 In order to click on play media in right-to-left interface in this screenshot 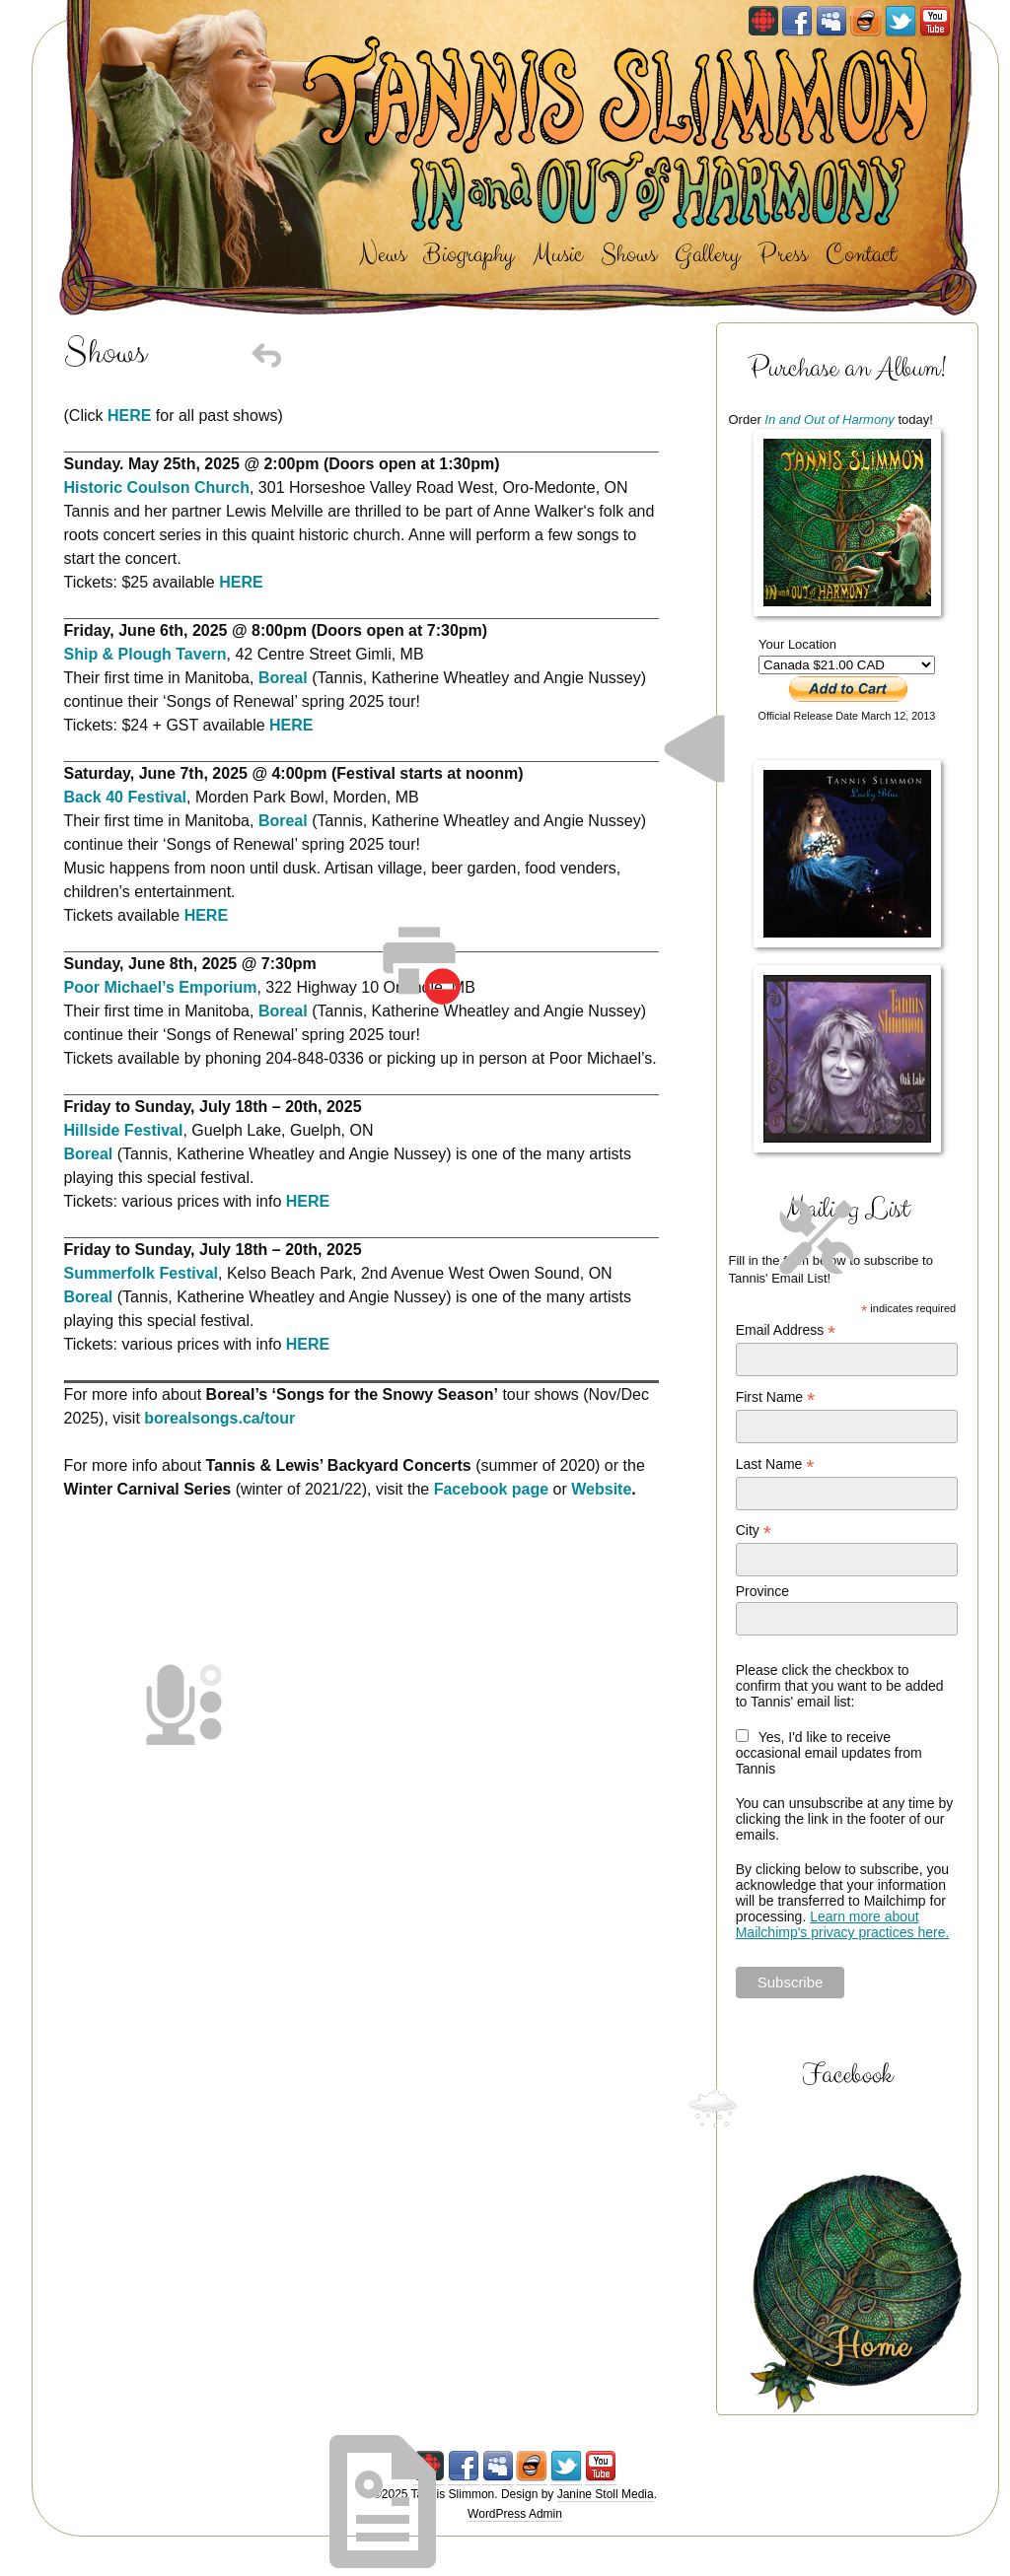, I will do `click(697, 748)`.